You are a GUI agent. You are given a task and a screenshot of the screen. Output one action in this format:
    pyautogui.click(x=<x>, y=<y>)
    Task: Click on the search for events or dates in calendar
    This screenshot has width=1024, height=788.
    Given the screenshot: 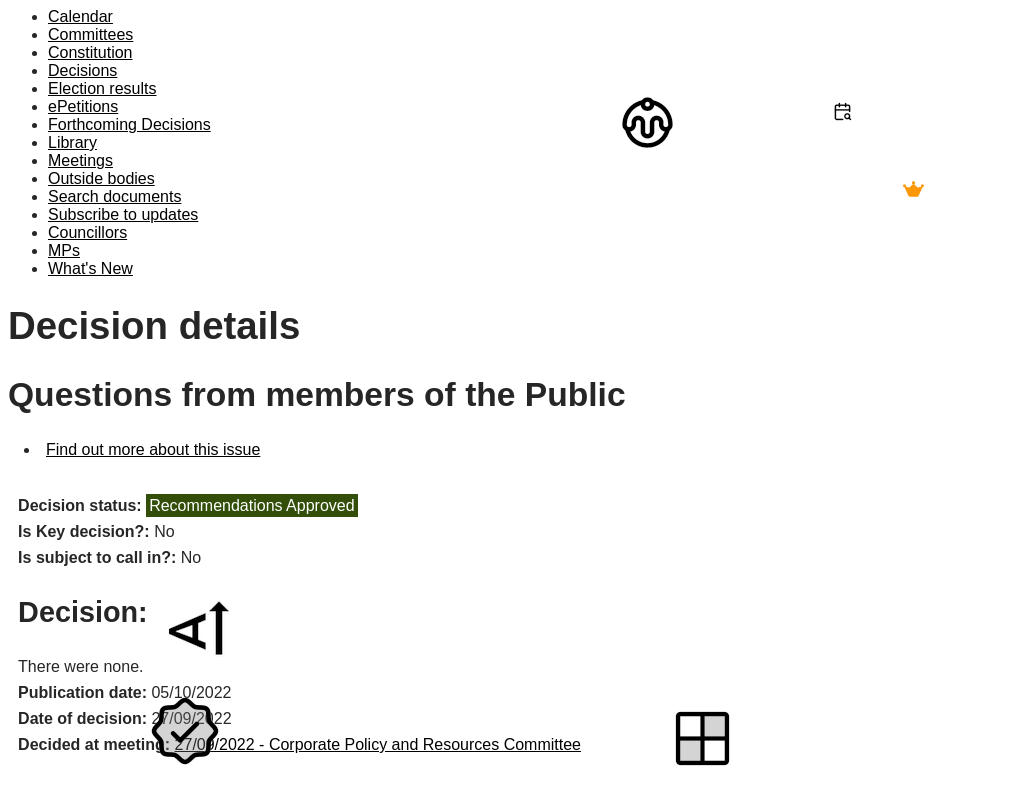 What is the action you would take?
    pyautogui.click(x=842, y=111)
    